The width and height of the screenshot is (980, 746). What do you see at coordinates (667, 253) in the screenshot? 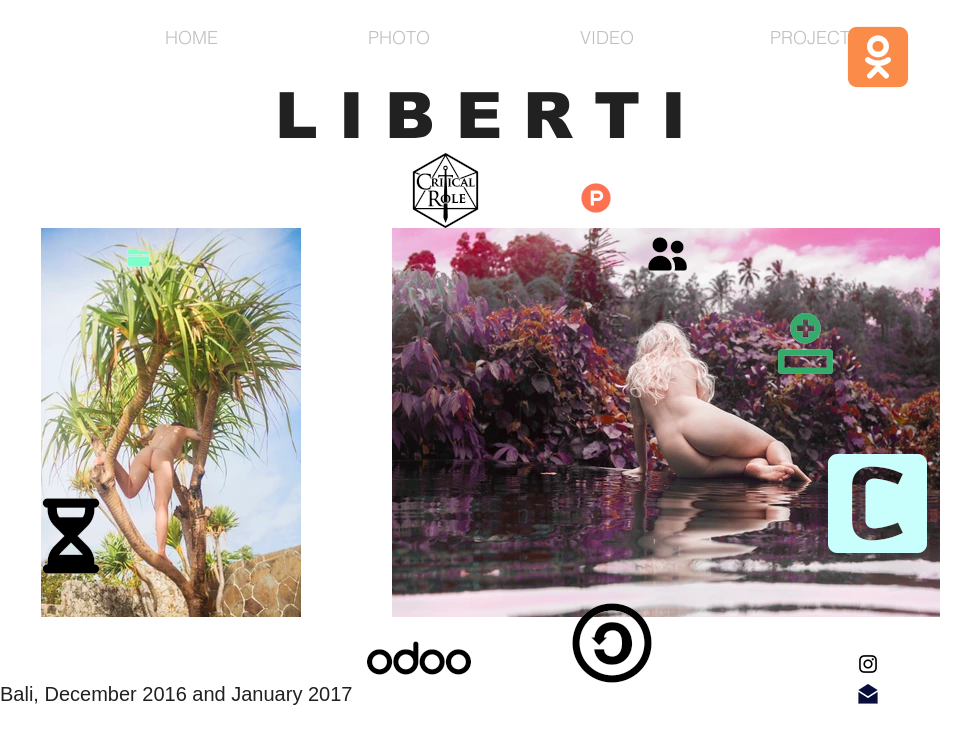
I see `view your friends list` at bounding box center [667, 253].